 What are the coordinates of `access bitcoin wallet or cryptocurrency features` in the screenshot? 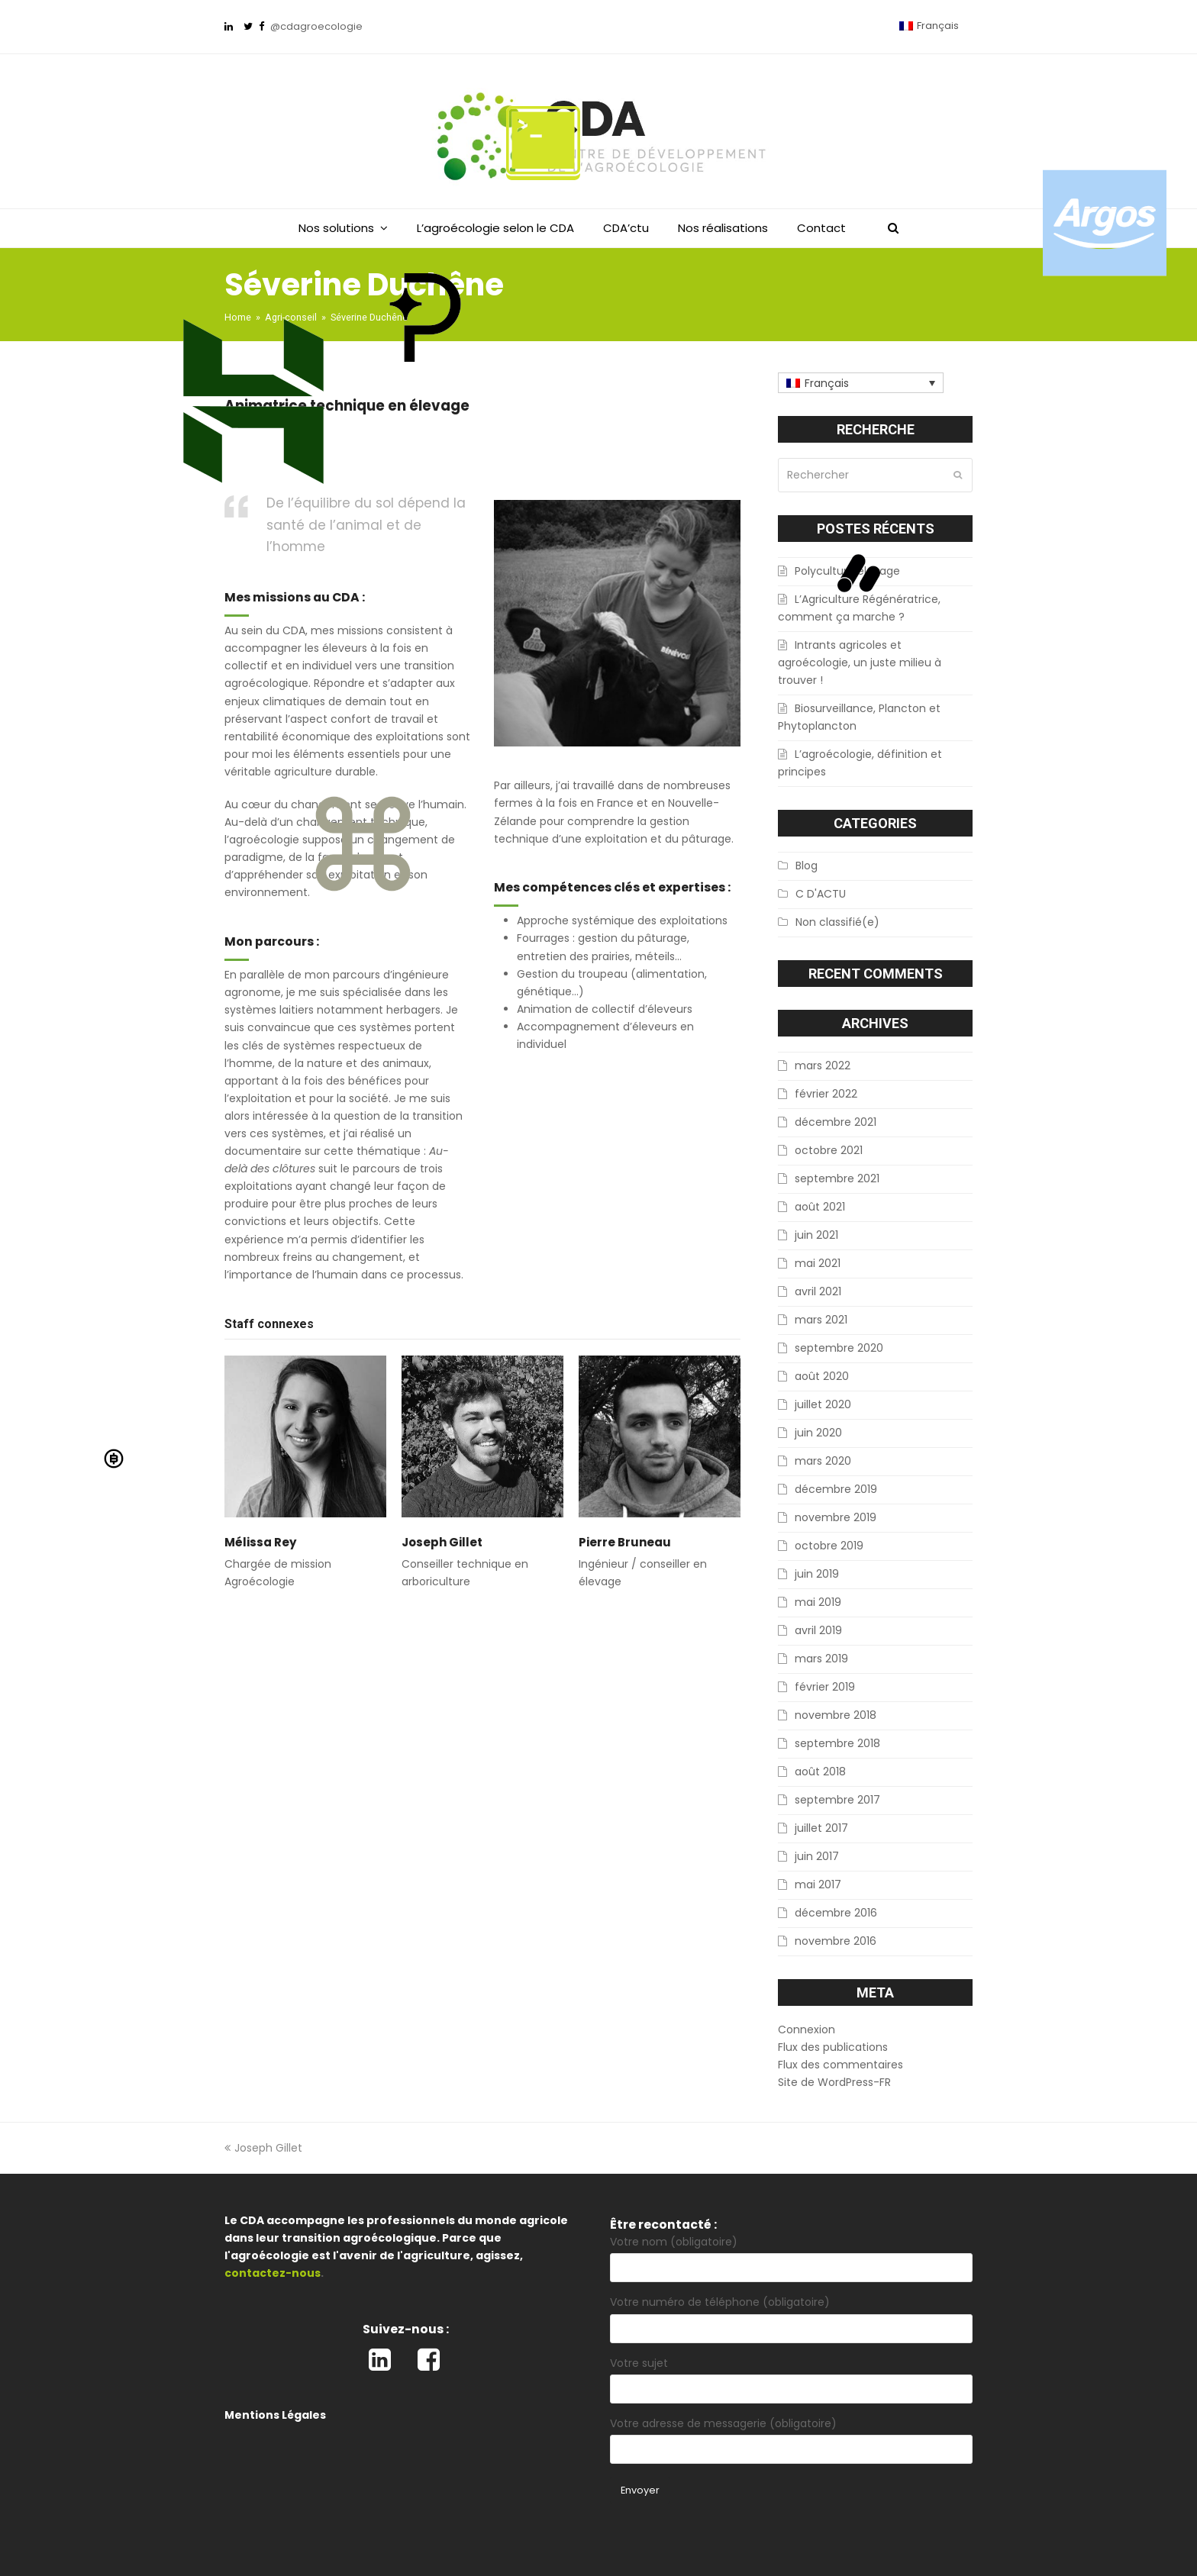 It's located at (114, 1459).